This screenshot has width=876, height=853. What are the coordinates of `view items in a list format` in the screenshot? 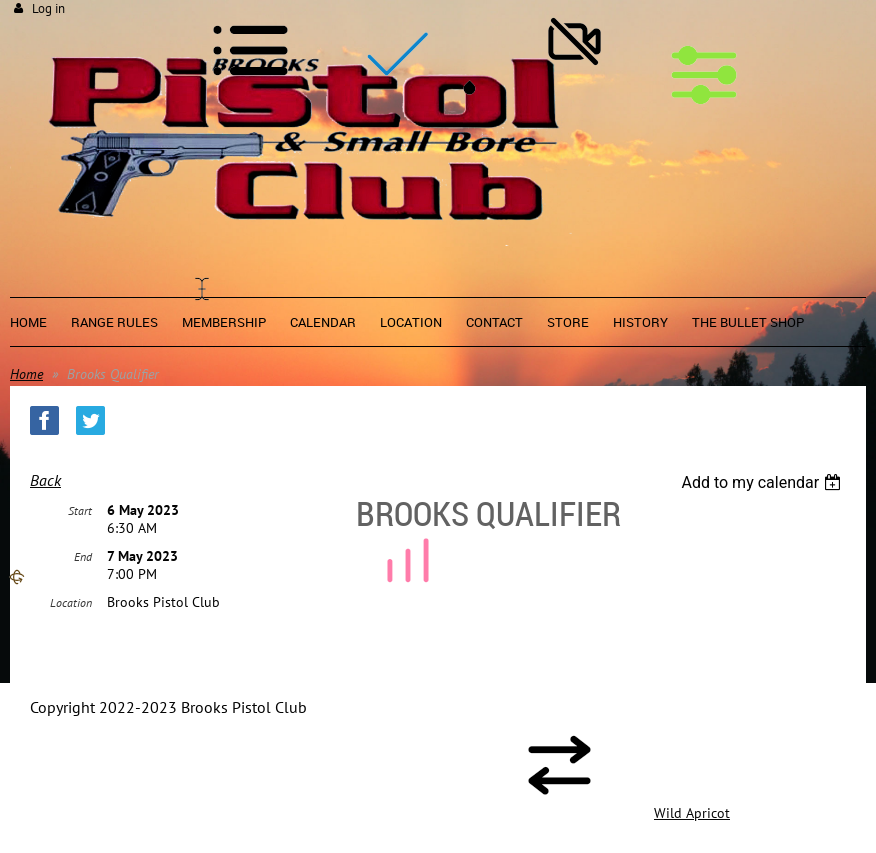 It's located at (250, 50).